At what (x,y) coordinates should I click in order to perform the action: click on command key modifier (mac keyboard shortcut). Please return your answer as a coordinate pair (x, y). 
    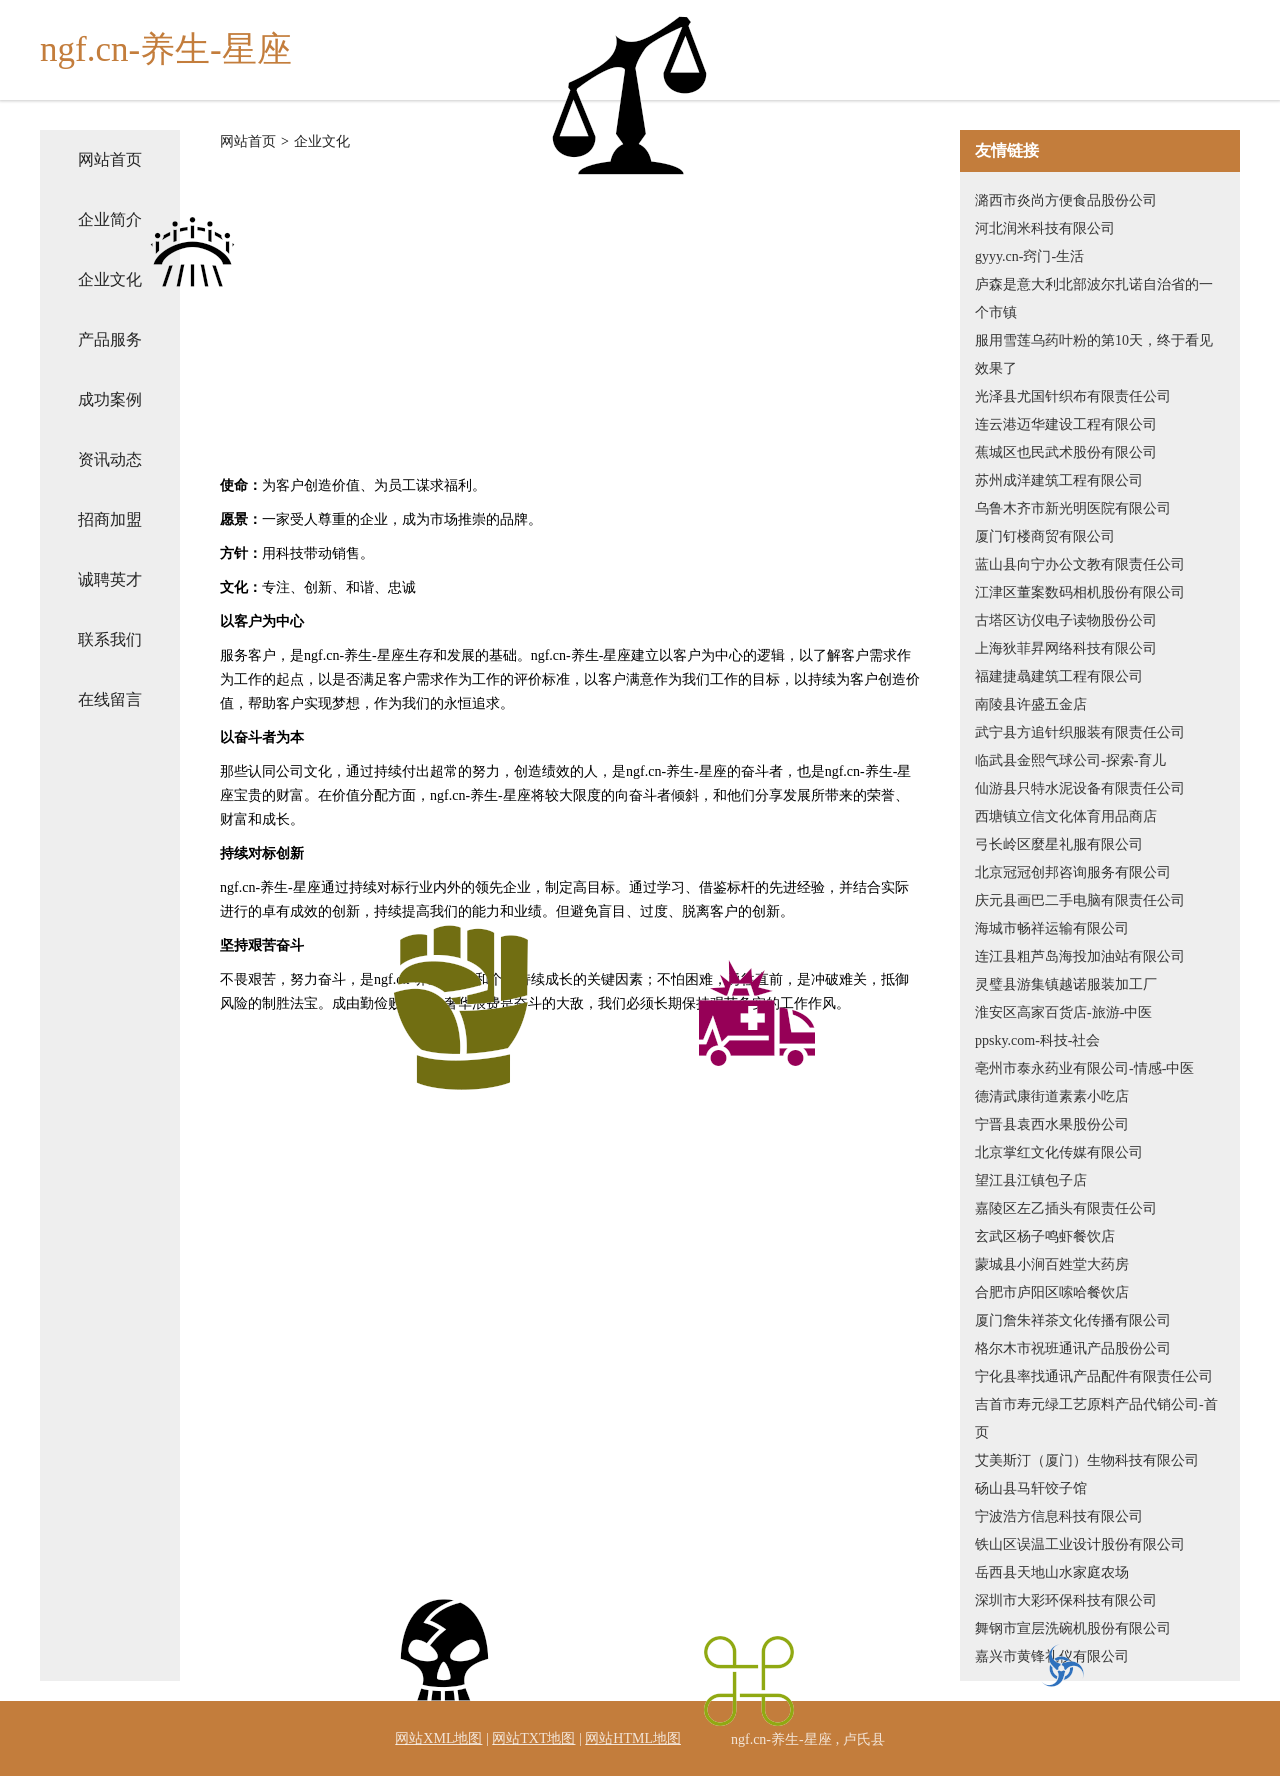
    Looking at the image, I should click on (749, 1681).